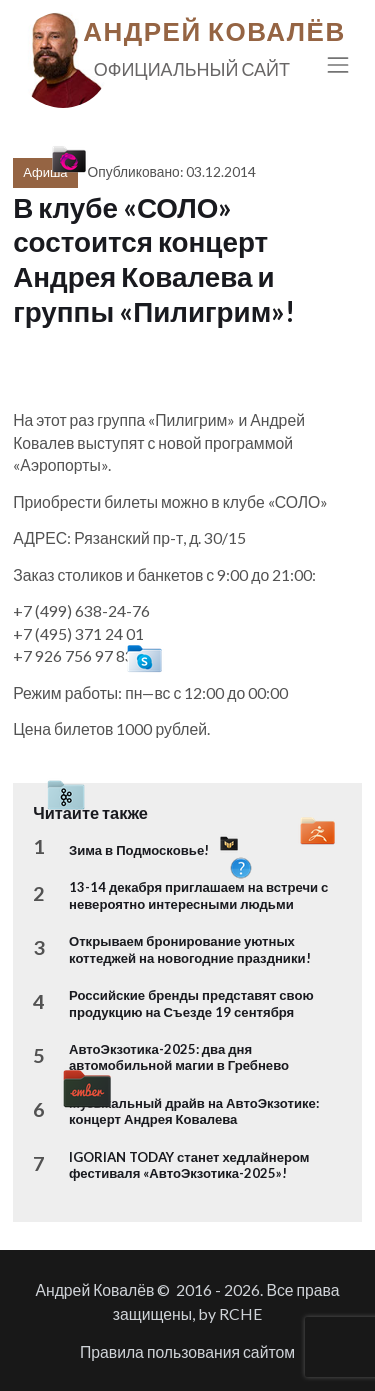  I want to click on open folder containing Skype files, so click(144, 659).